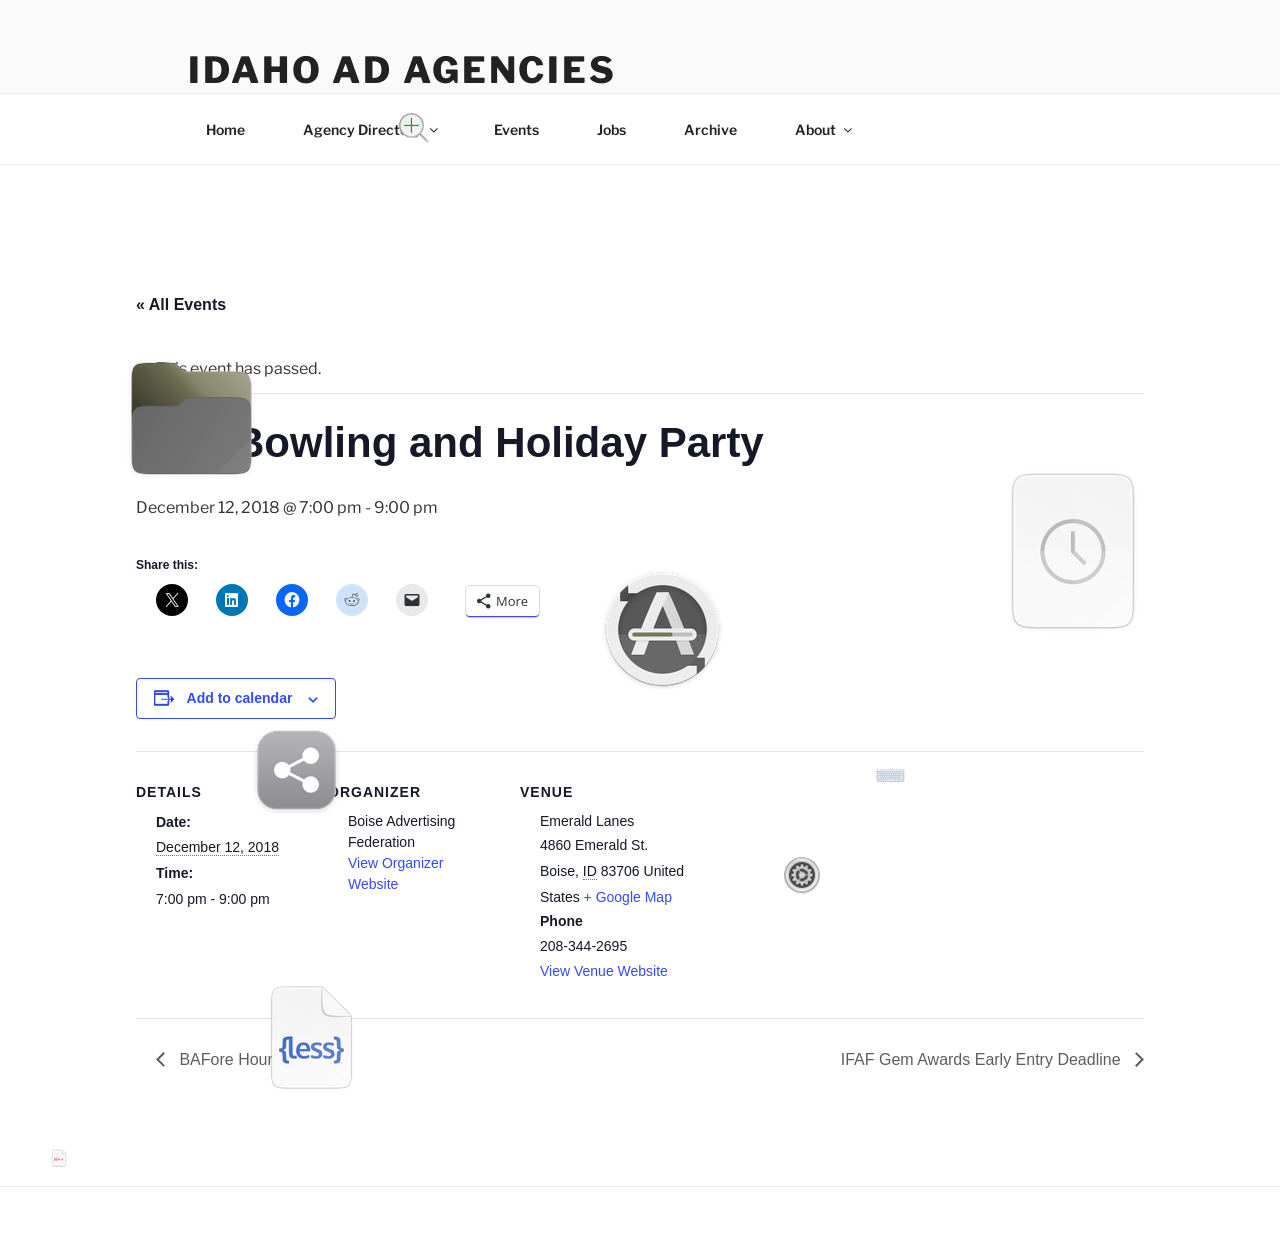 Image resolution: width=1280 pixels, height=1236 pixels. What do you see at coordinates (296, 771) in the screenshot?
I see `access sharing and network preferences` at bounding box center [296, 771].